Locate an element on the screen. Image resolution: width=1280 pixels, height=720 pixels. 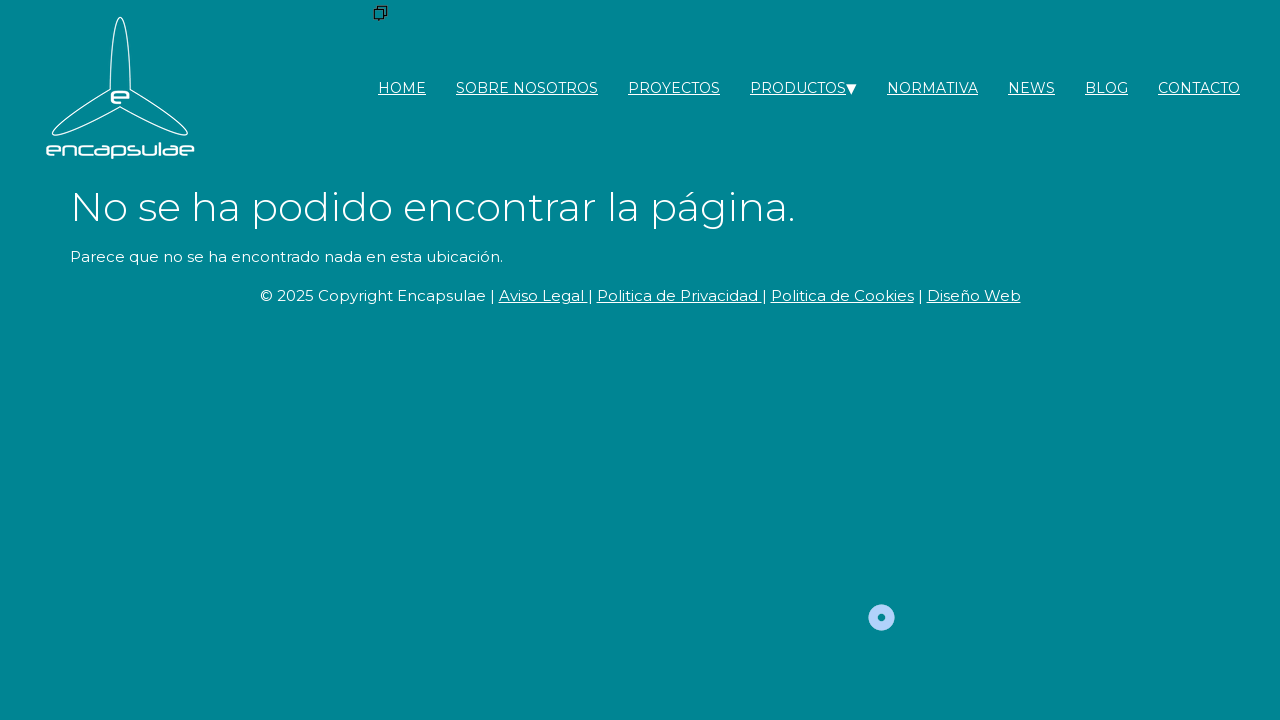
aed electrode pads for defibrillator device is located at coordinates (380, 12).